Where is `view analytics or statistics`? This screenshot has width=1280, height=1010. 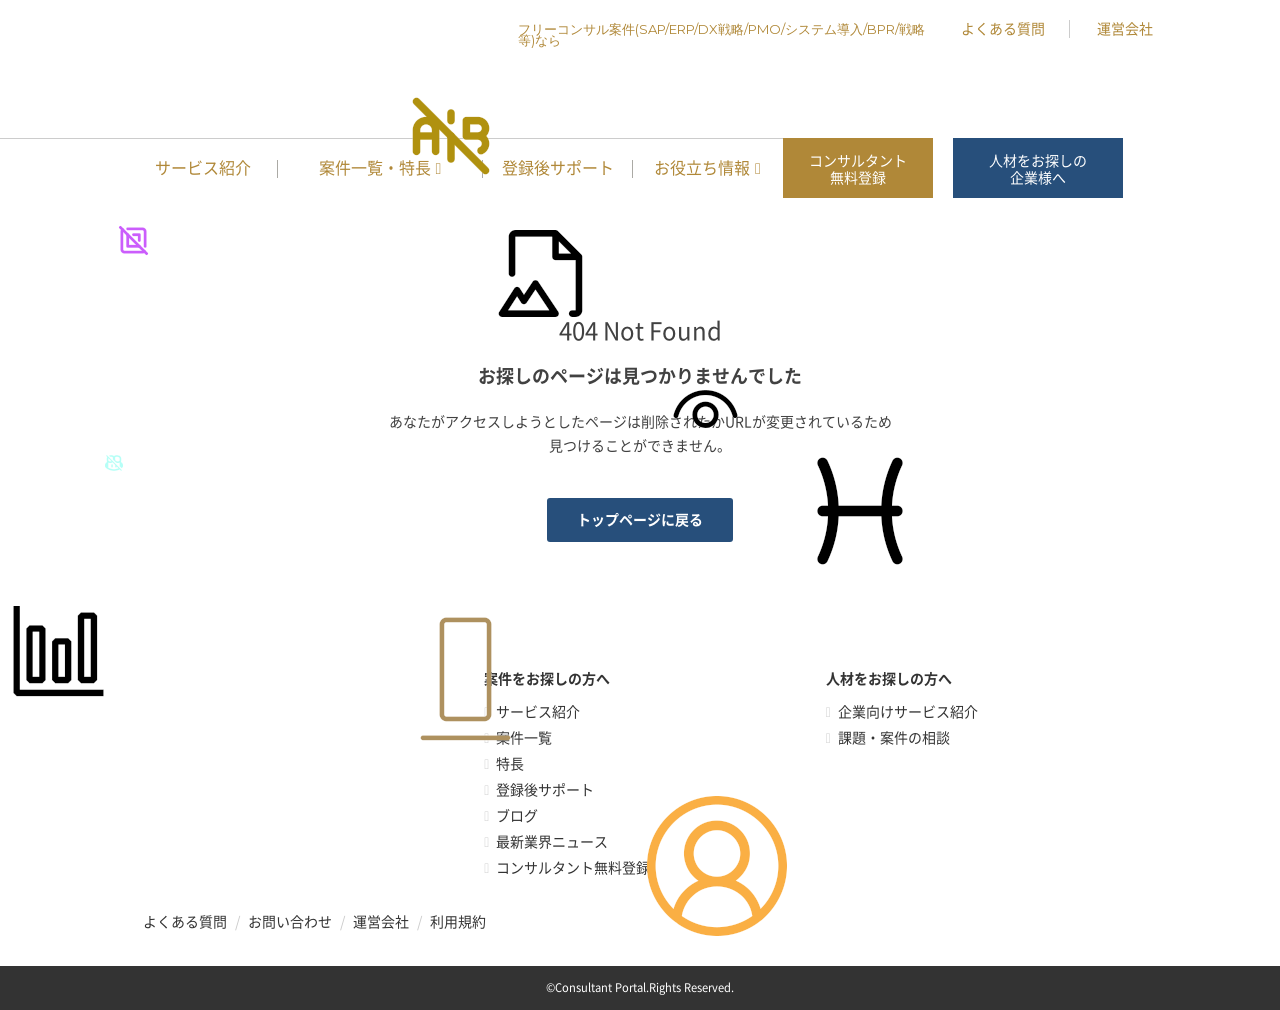
view analytics or statistics is located at coordinates (58, 657).